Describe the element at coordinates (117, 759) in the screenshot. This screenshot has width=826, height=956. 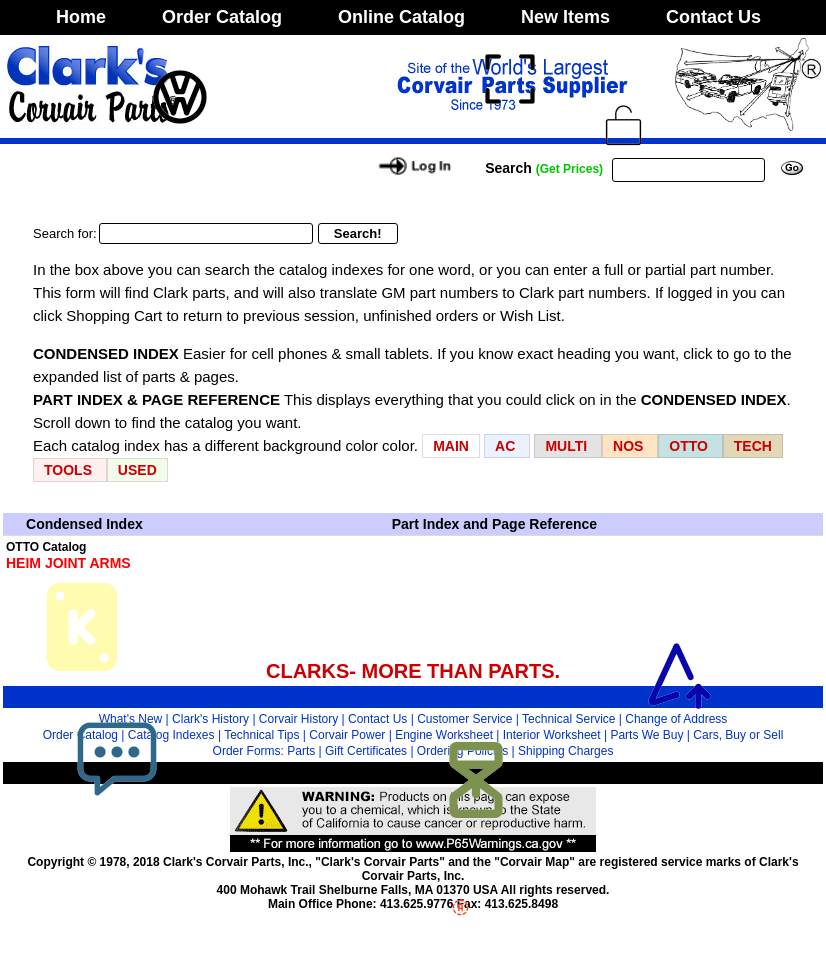
I see `open chat or messaging` at that location.